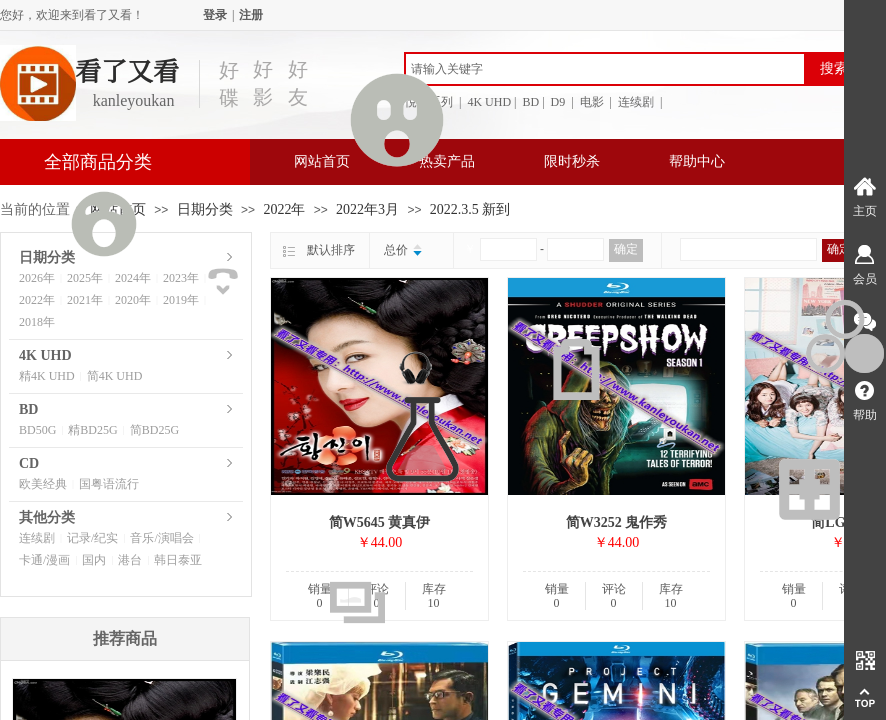 The width and height of the screenshot is (886, 720). Describe the element at coordinates (667, 439) in the screenshot. I see `indicates wired network connection is disconnected` at that location.